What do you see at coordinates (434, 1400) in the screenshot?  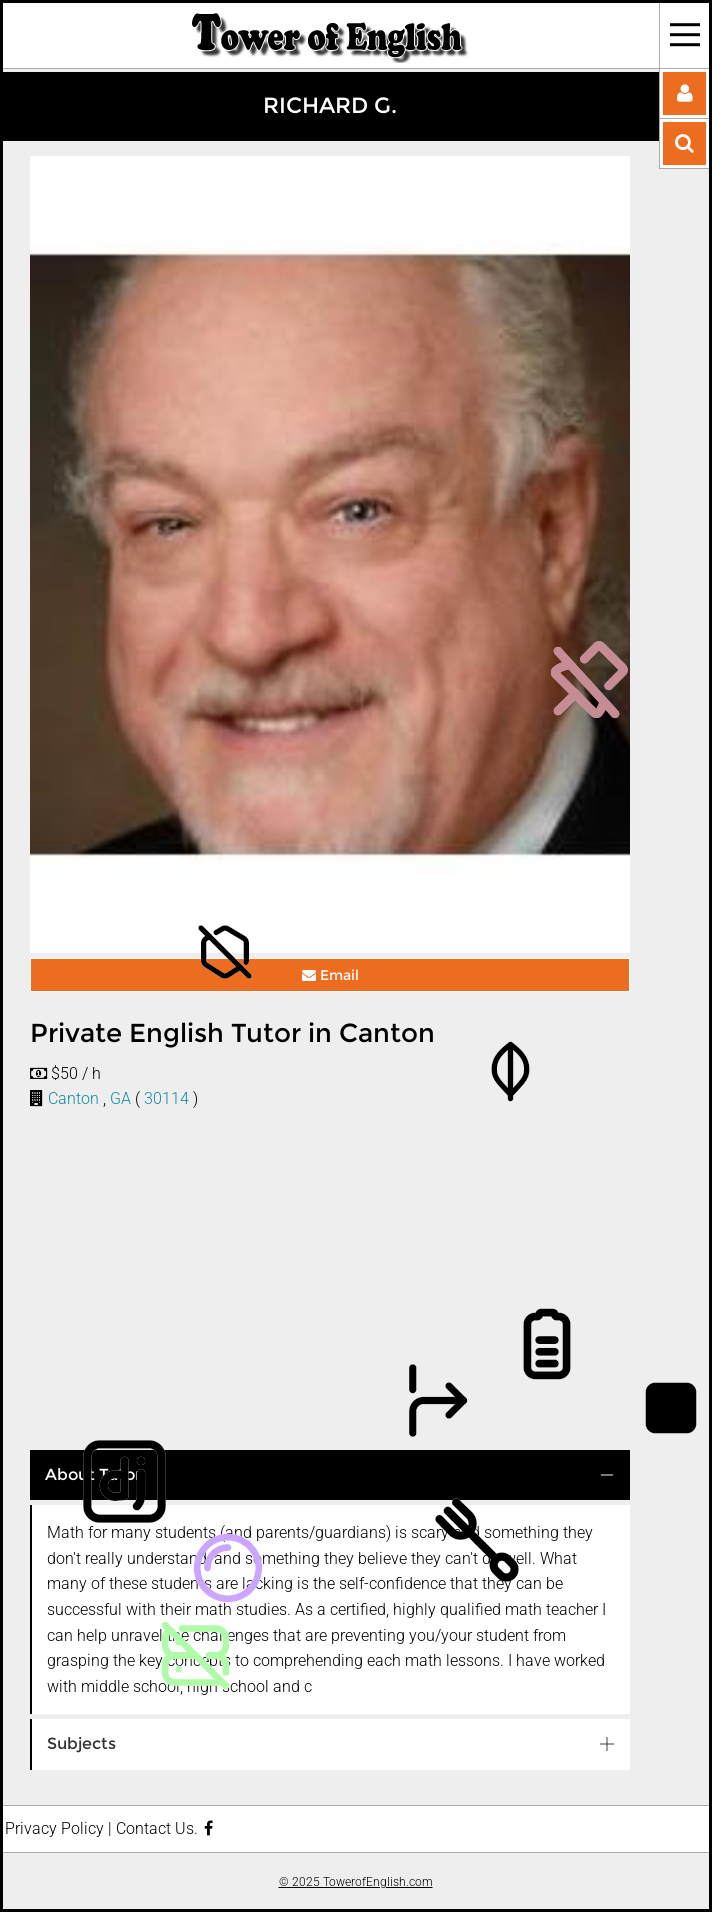 I see `take the next right turn` at bounding box center [434, 1400].